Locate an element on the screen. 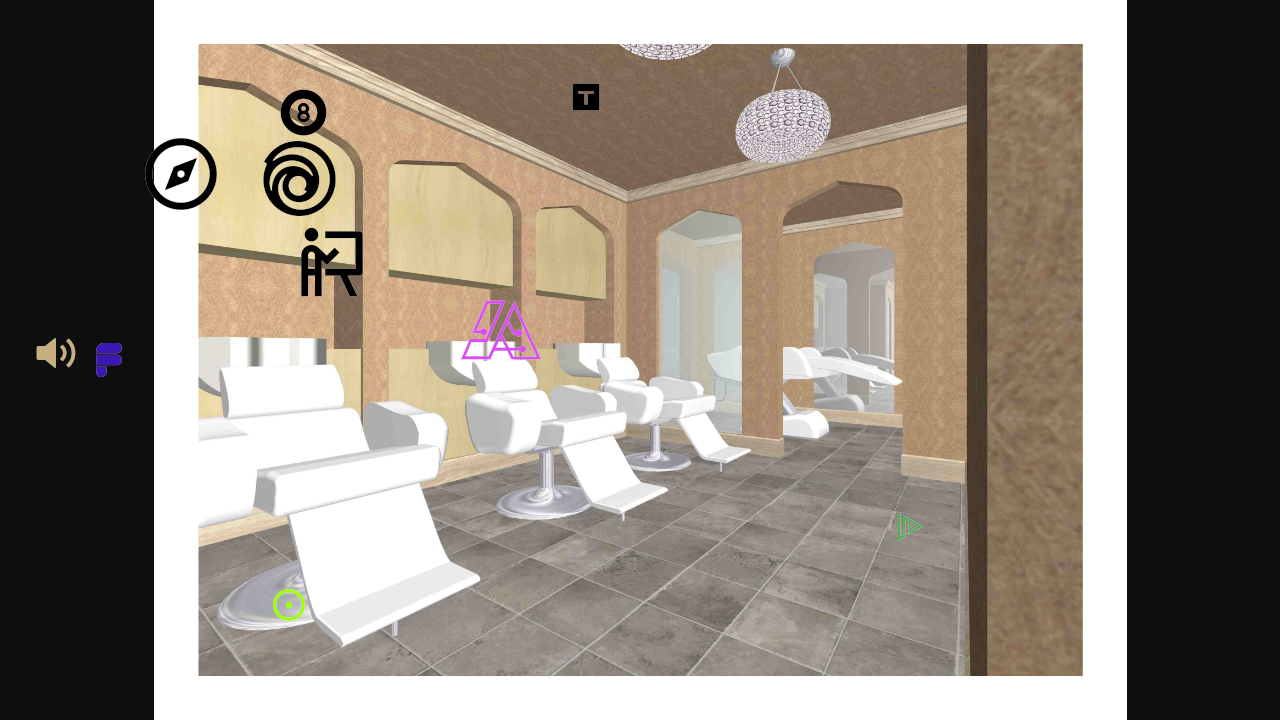 This screenshot has height=720, width=1280. adjust camera focus is located at coordinates (289, 605).